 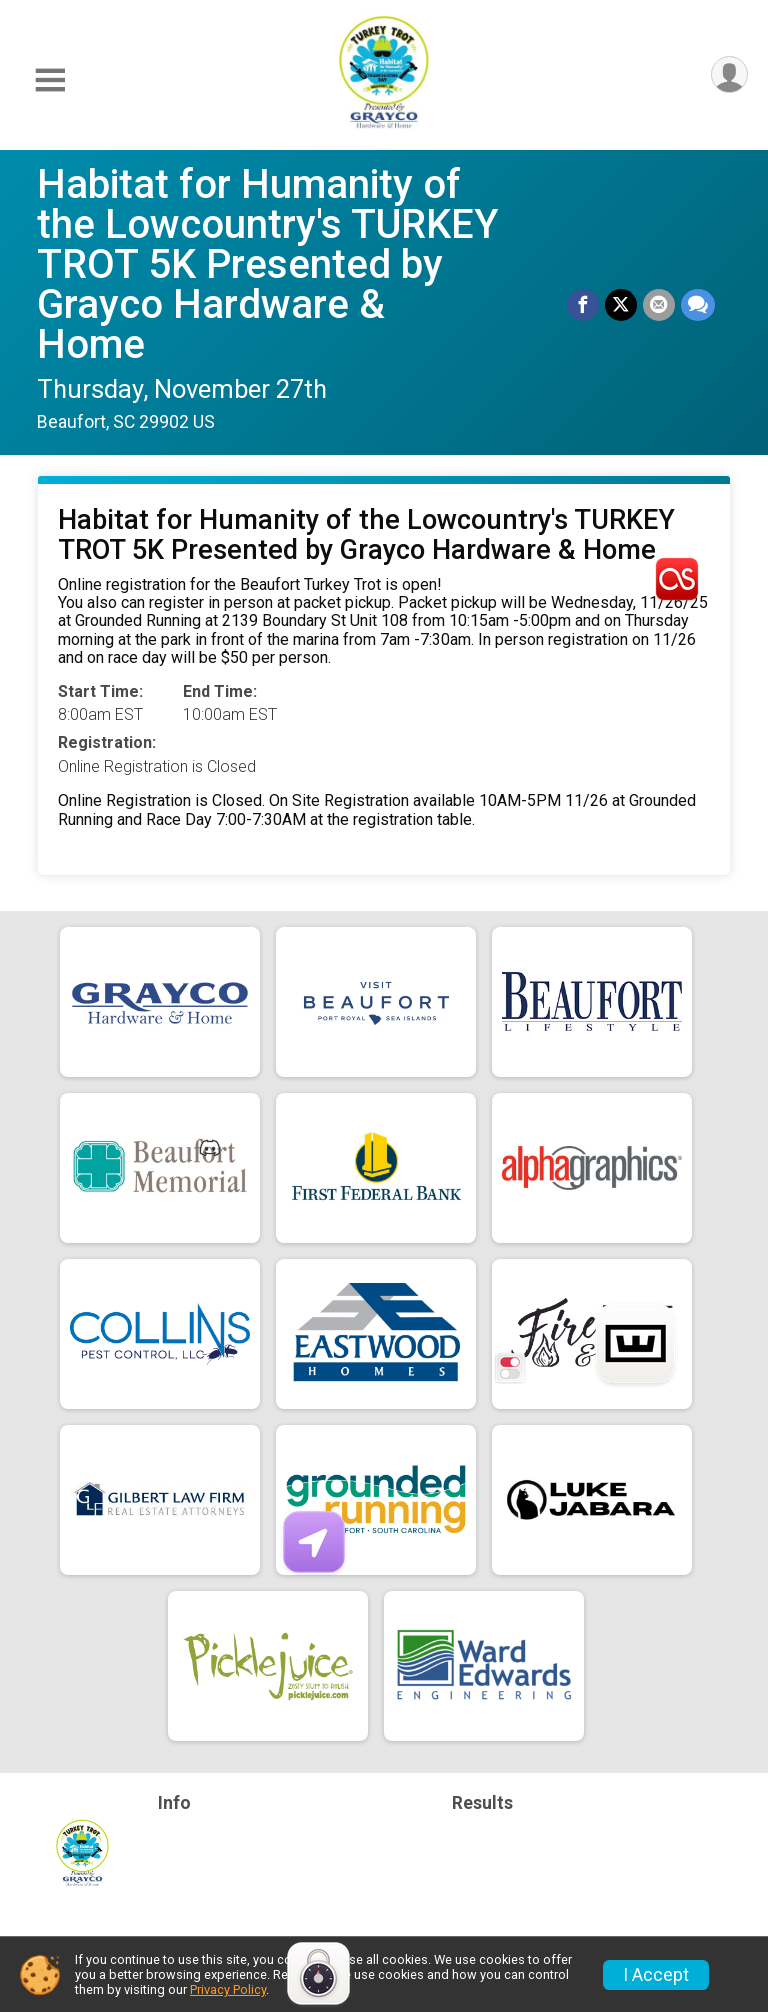 I want to click on open the Last.fm app, so click(x=677, y=579).